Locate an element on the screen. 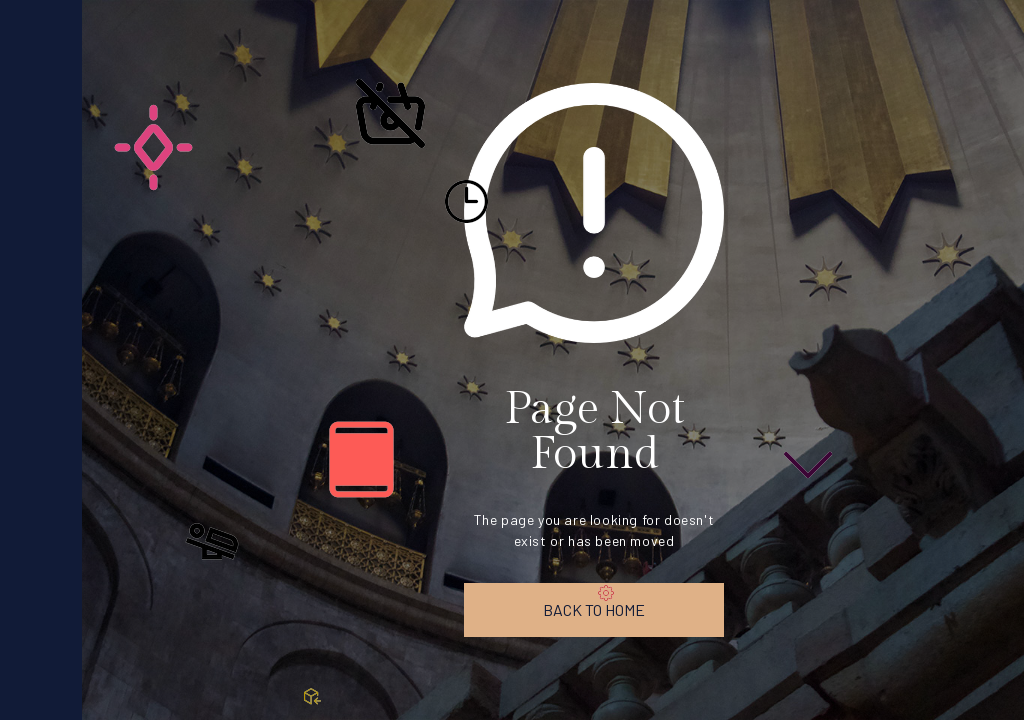 The height and width of the screenshot is (720, 1024). item unavailable for purchase is located at coordinates (390, 113).